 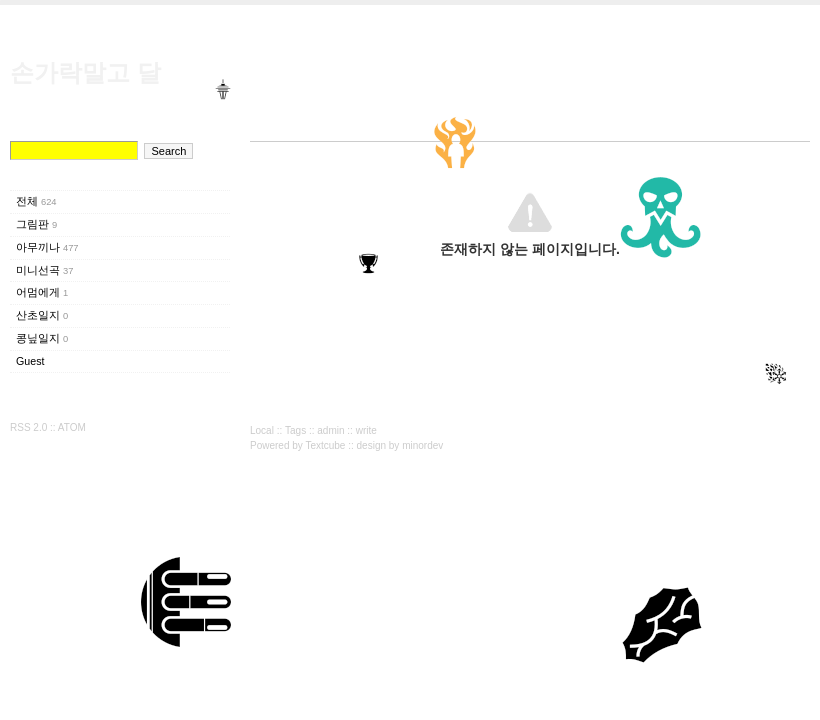 I want to click on indicates a hot streak or trending status, so click(x=454, y=142).